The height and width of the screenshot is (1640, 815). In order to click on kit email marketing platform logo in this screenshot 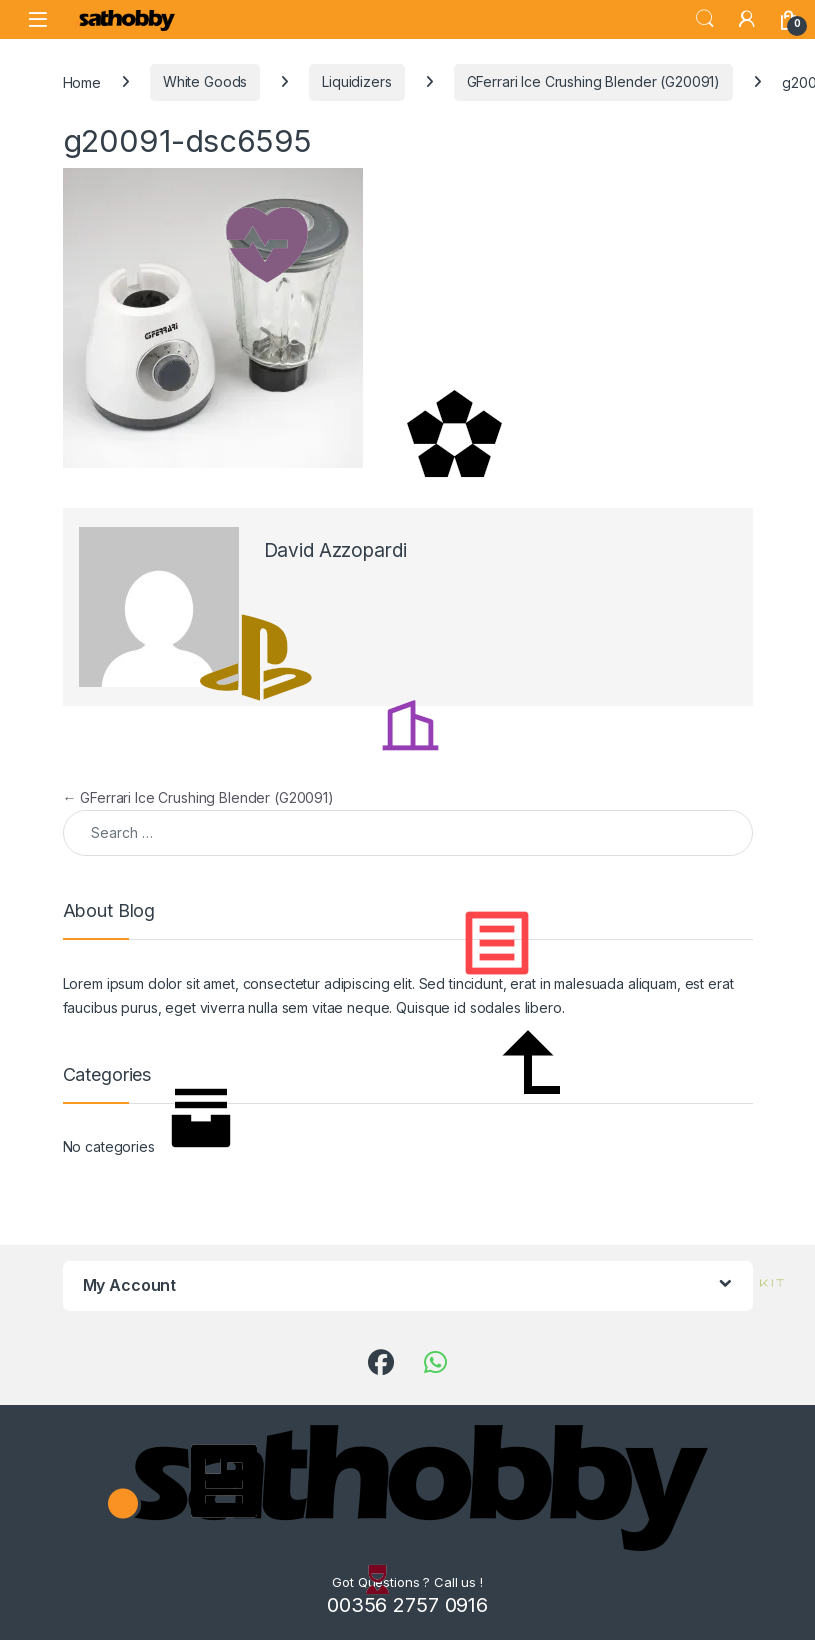, I will do `click(772, 1283)`.